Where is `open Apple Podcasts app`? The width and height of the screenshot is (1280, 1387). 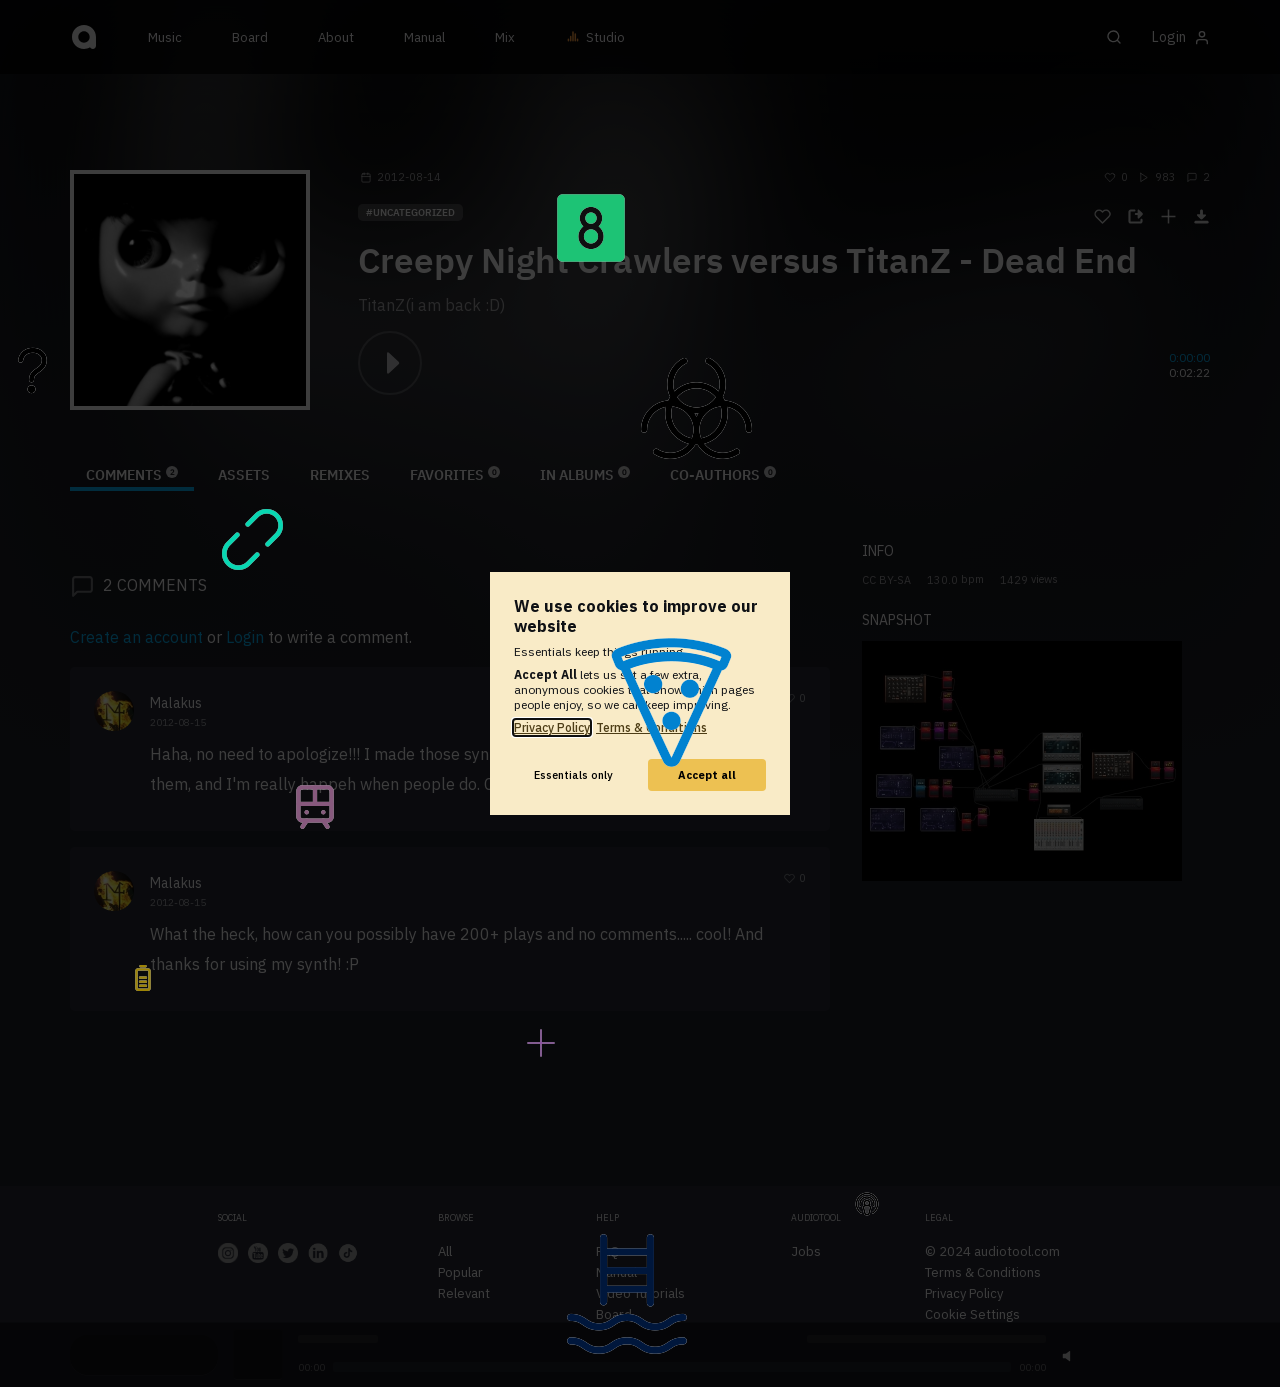 open Apple Podcasts app is located at coordinates (867, 1204).